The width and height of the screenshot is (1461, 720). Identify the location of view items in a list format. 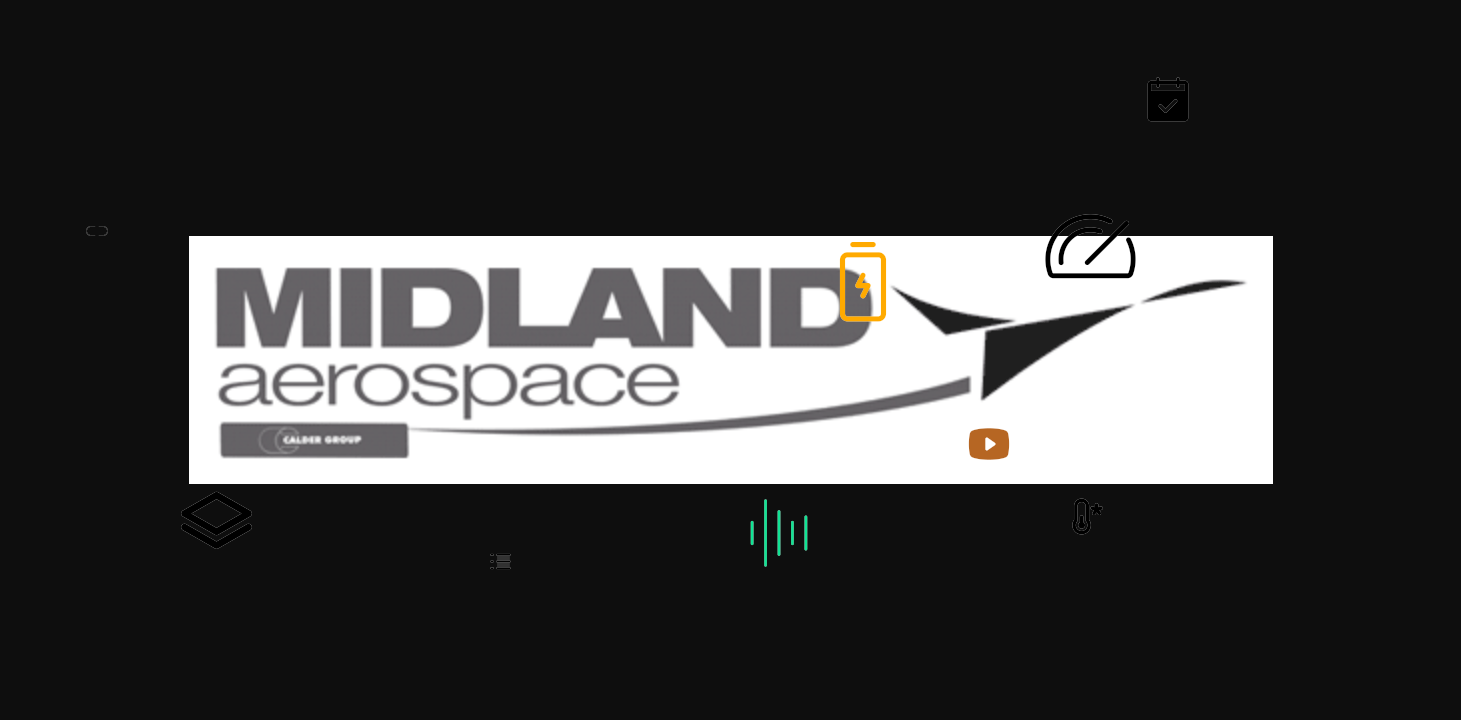
(500, 561).